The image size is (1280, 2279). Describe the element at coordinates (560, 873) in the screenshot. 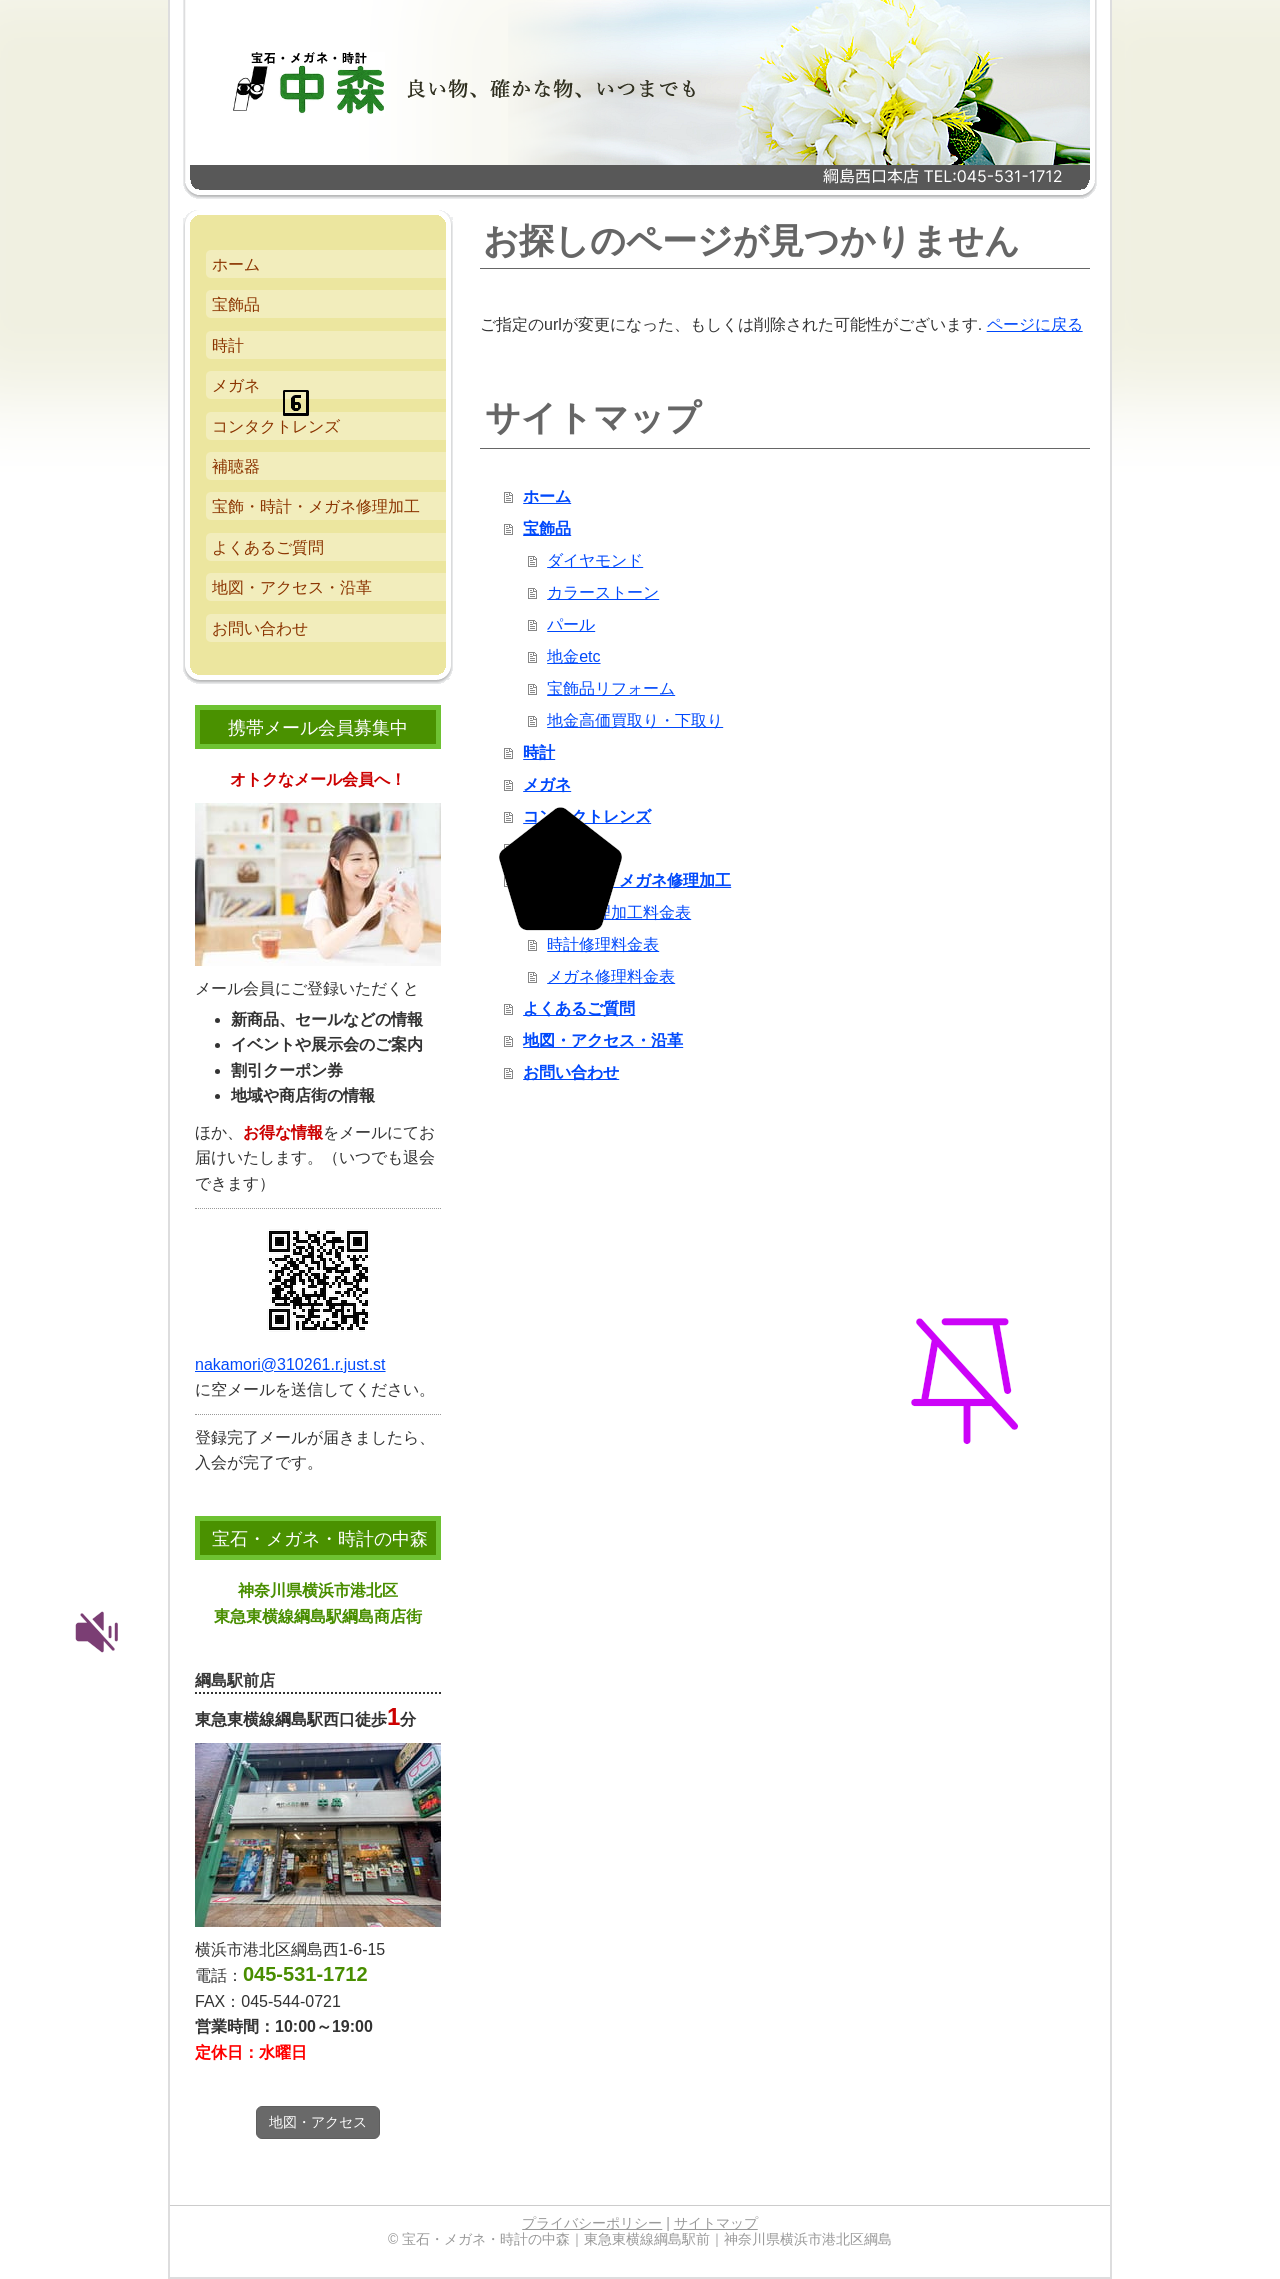

I see `indicates a pentagon shape or geometric element` at that location.